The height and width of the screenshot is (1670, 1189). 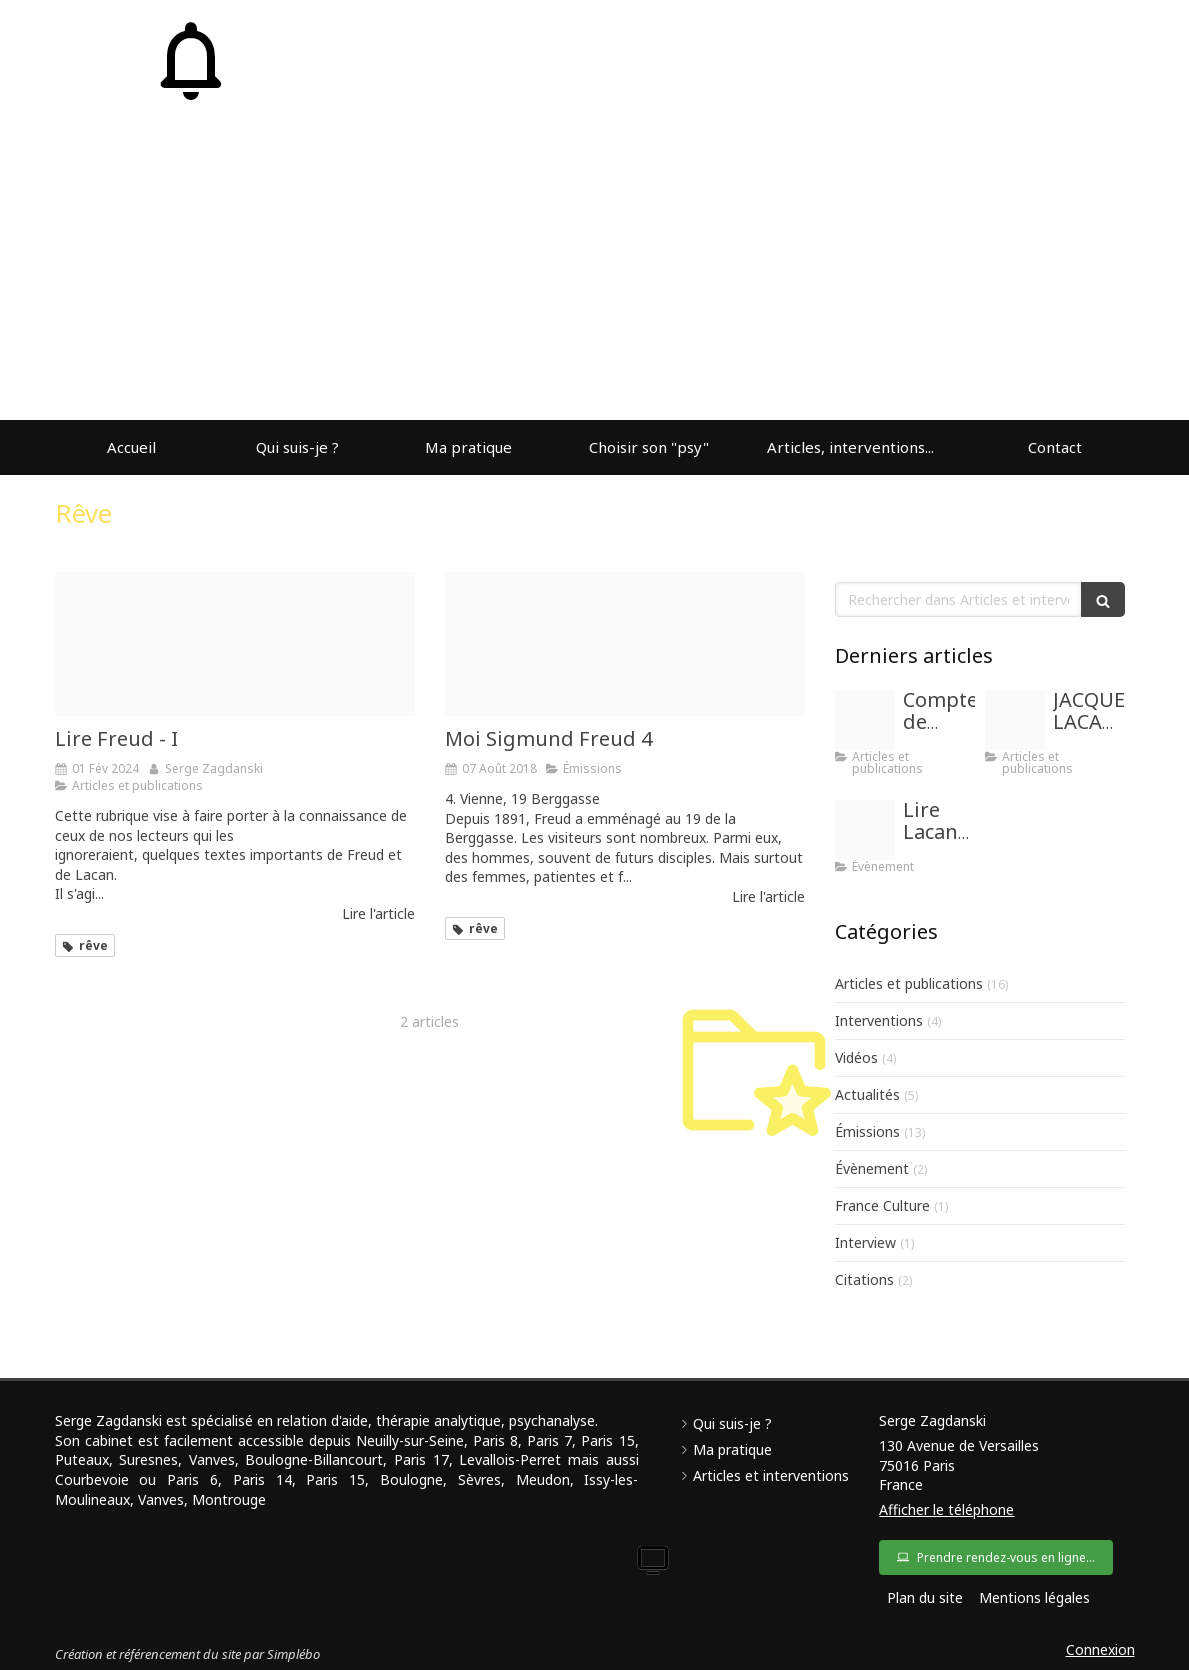 I want to click on view notifications, so click(x=191, y=60).